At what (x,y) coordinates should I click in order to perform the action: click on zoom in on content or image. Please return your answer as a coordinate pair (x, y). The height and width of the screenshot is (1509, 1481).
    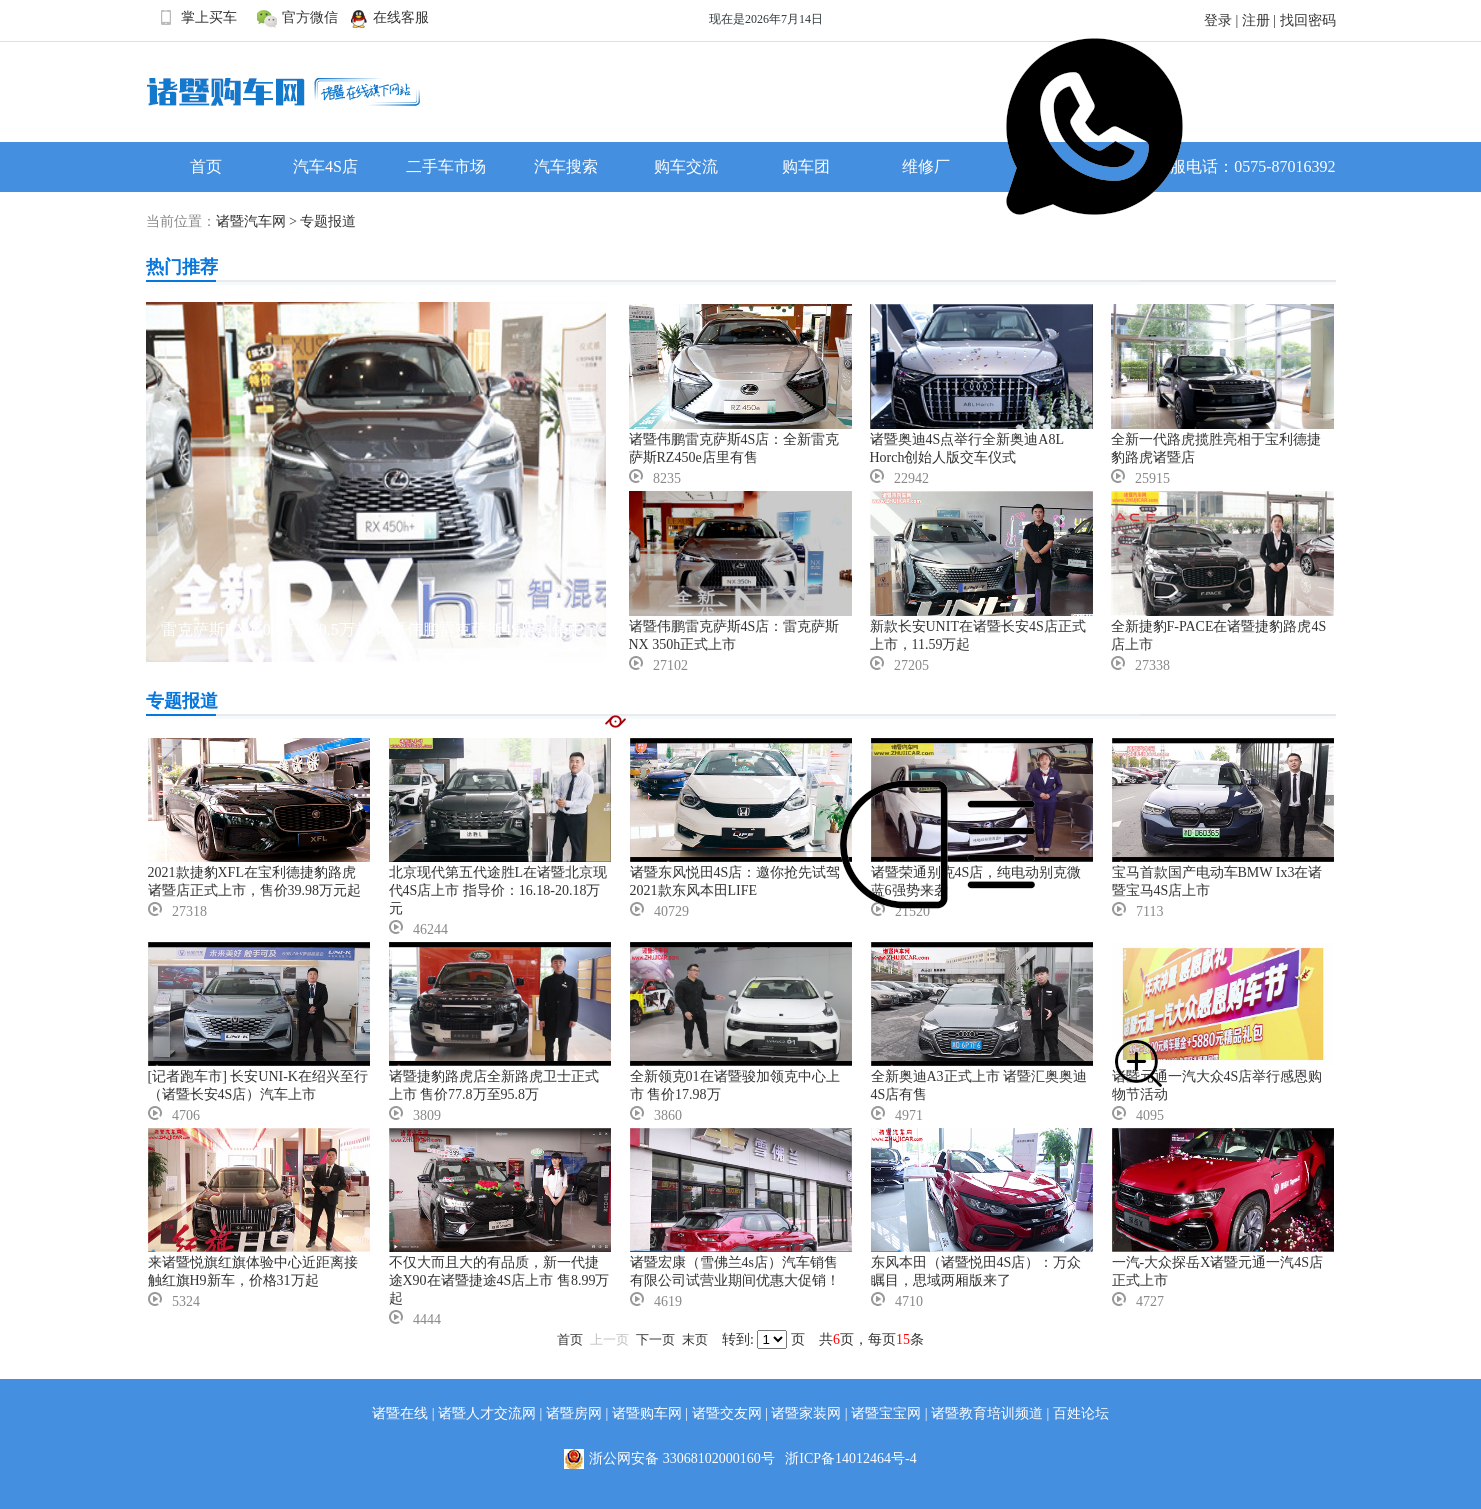
    Looking at the image, I should click on (1139, 1064).